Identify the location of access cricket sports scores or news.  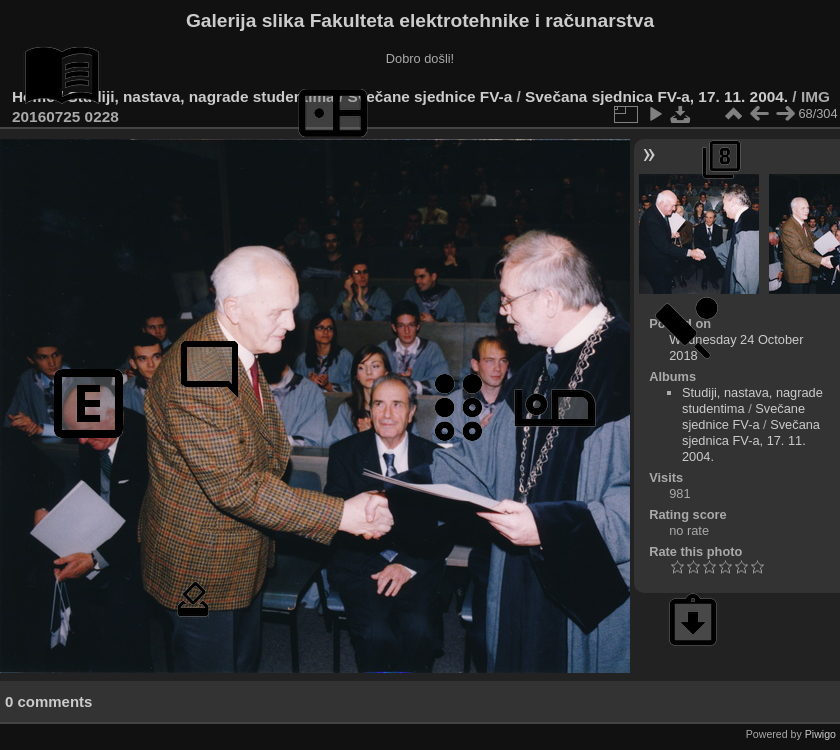
(686, 328).